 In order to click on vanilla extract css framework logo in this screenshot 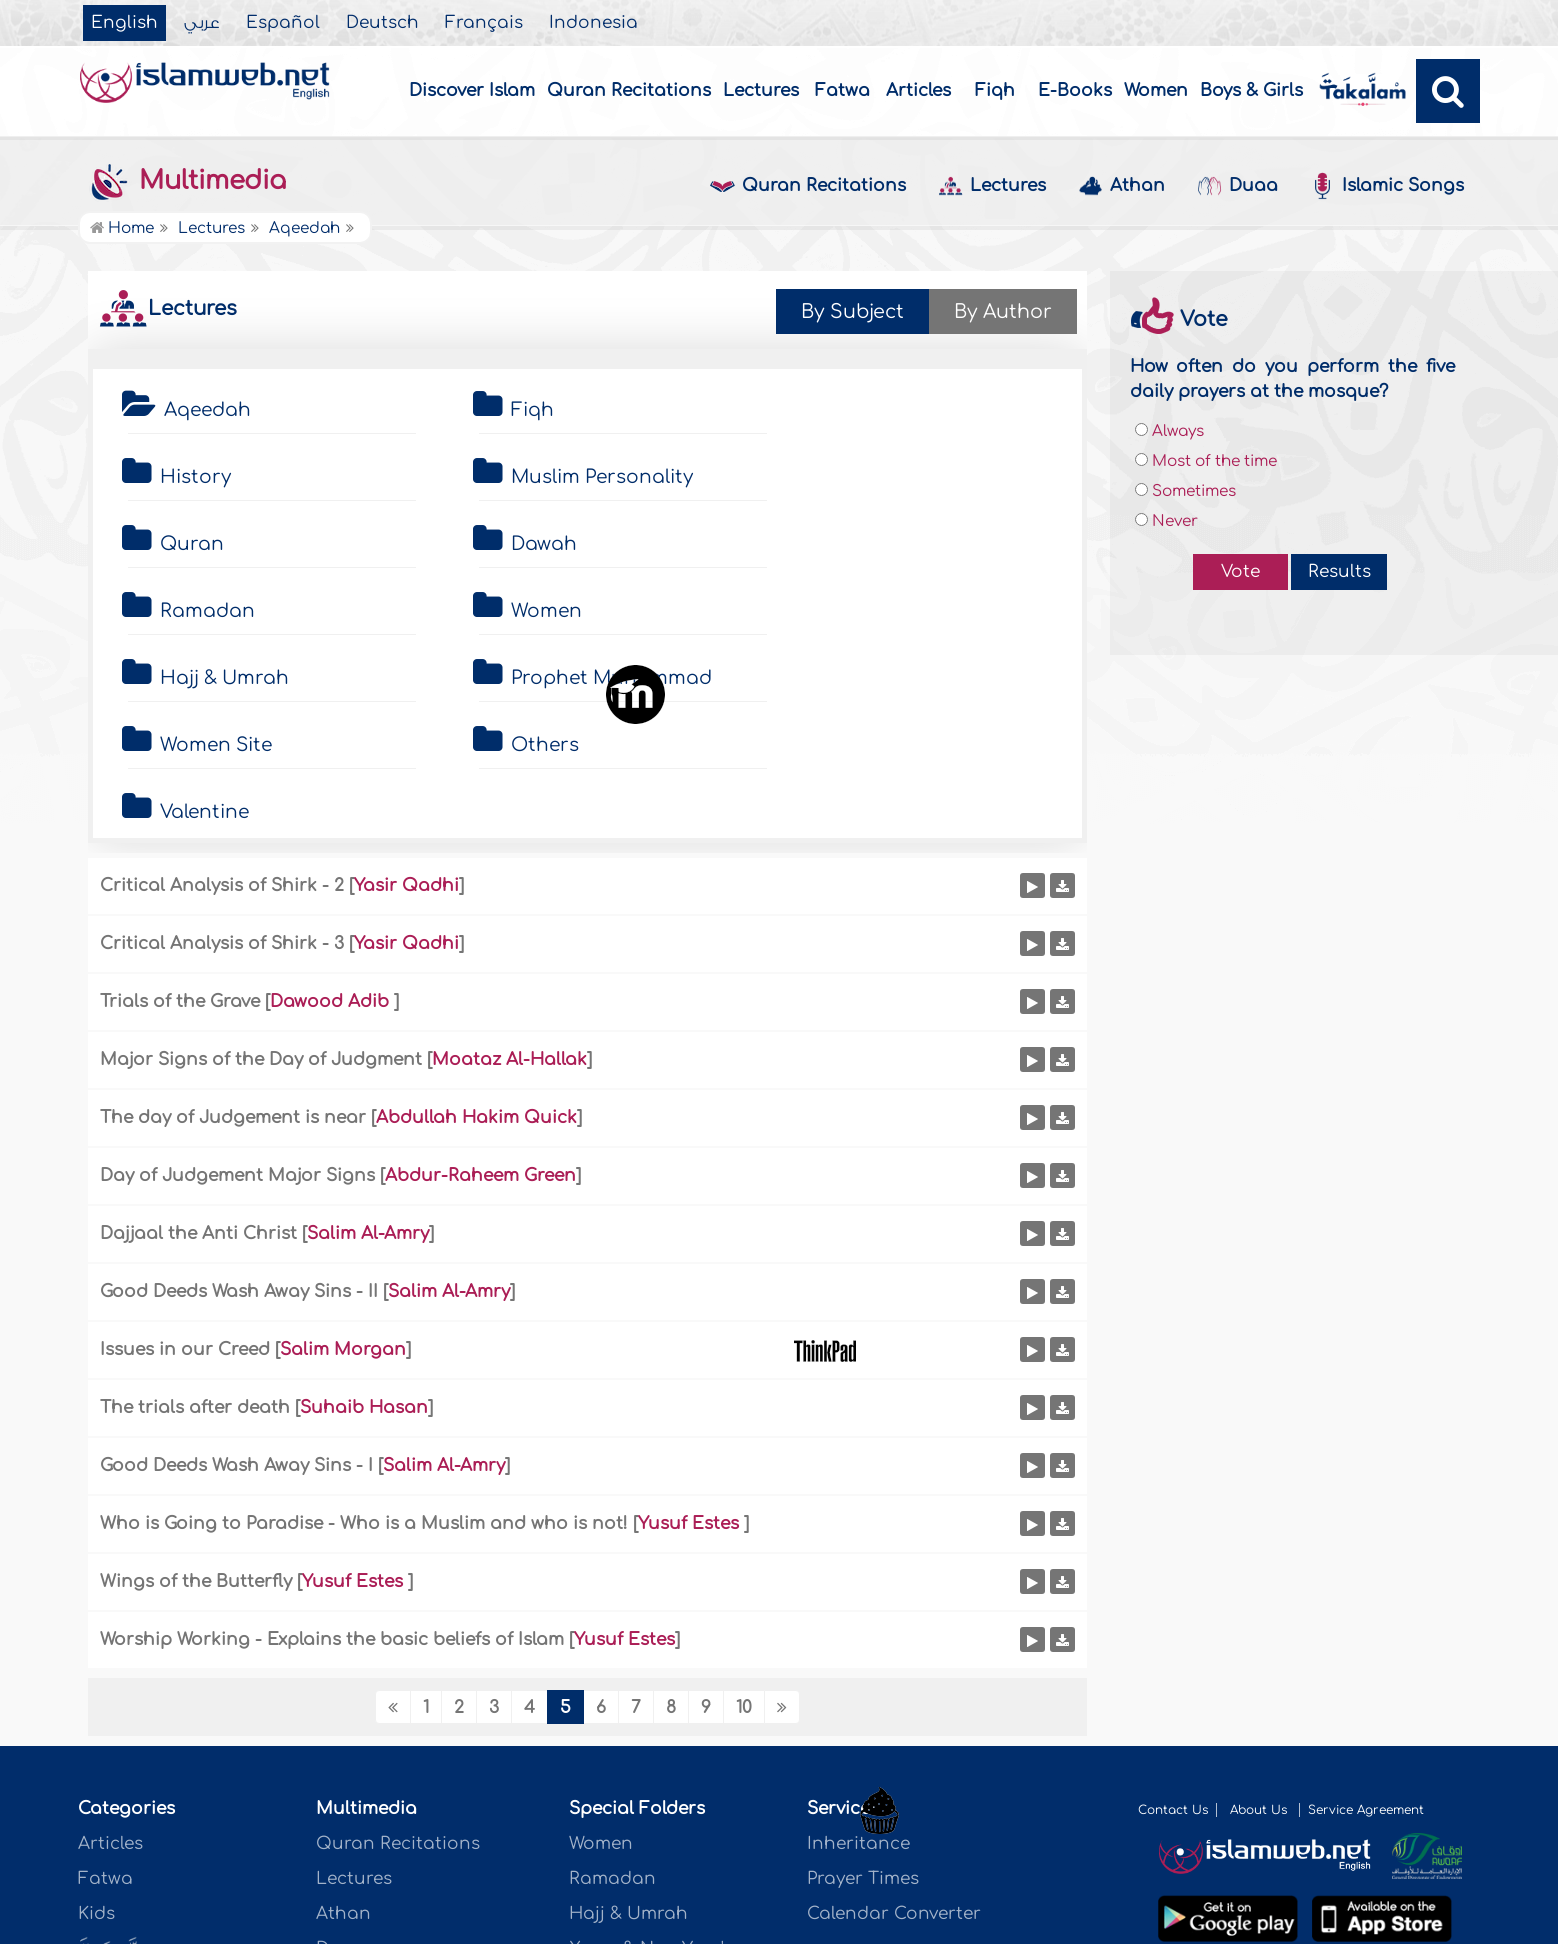, I will do `click(879, 1810)`.